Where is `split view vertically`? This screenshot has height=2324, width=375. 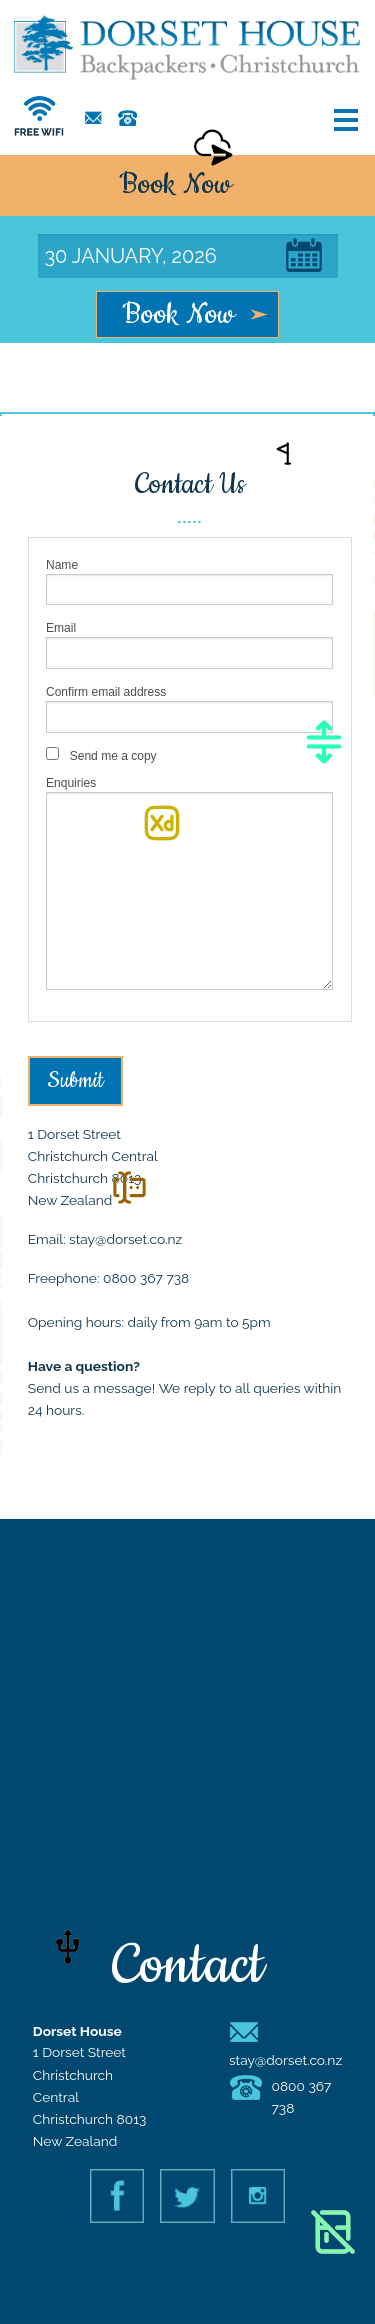
split view vertically is located at coordinates (324, 742).